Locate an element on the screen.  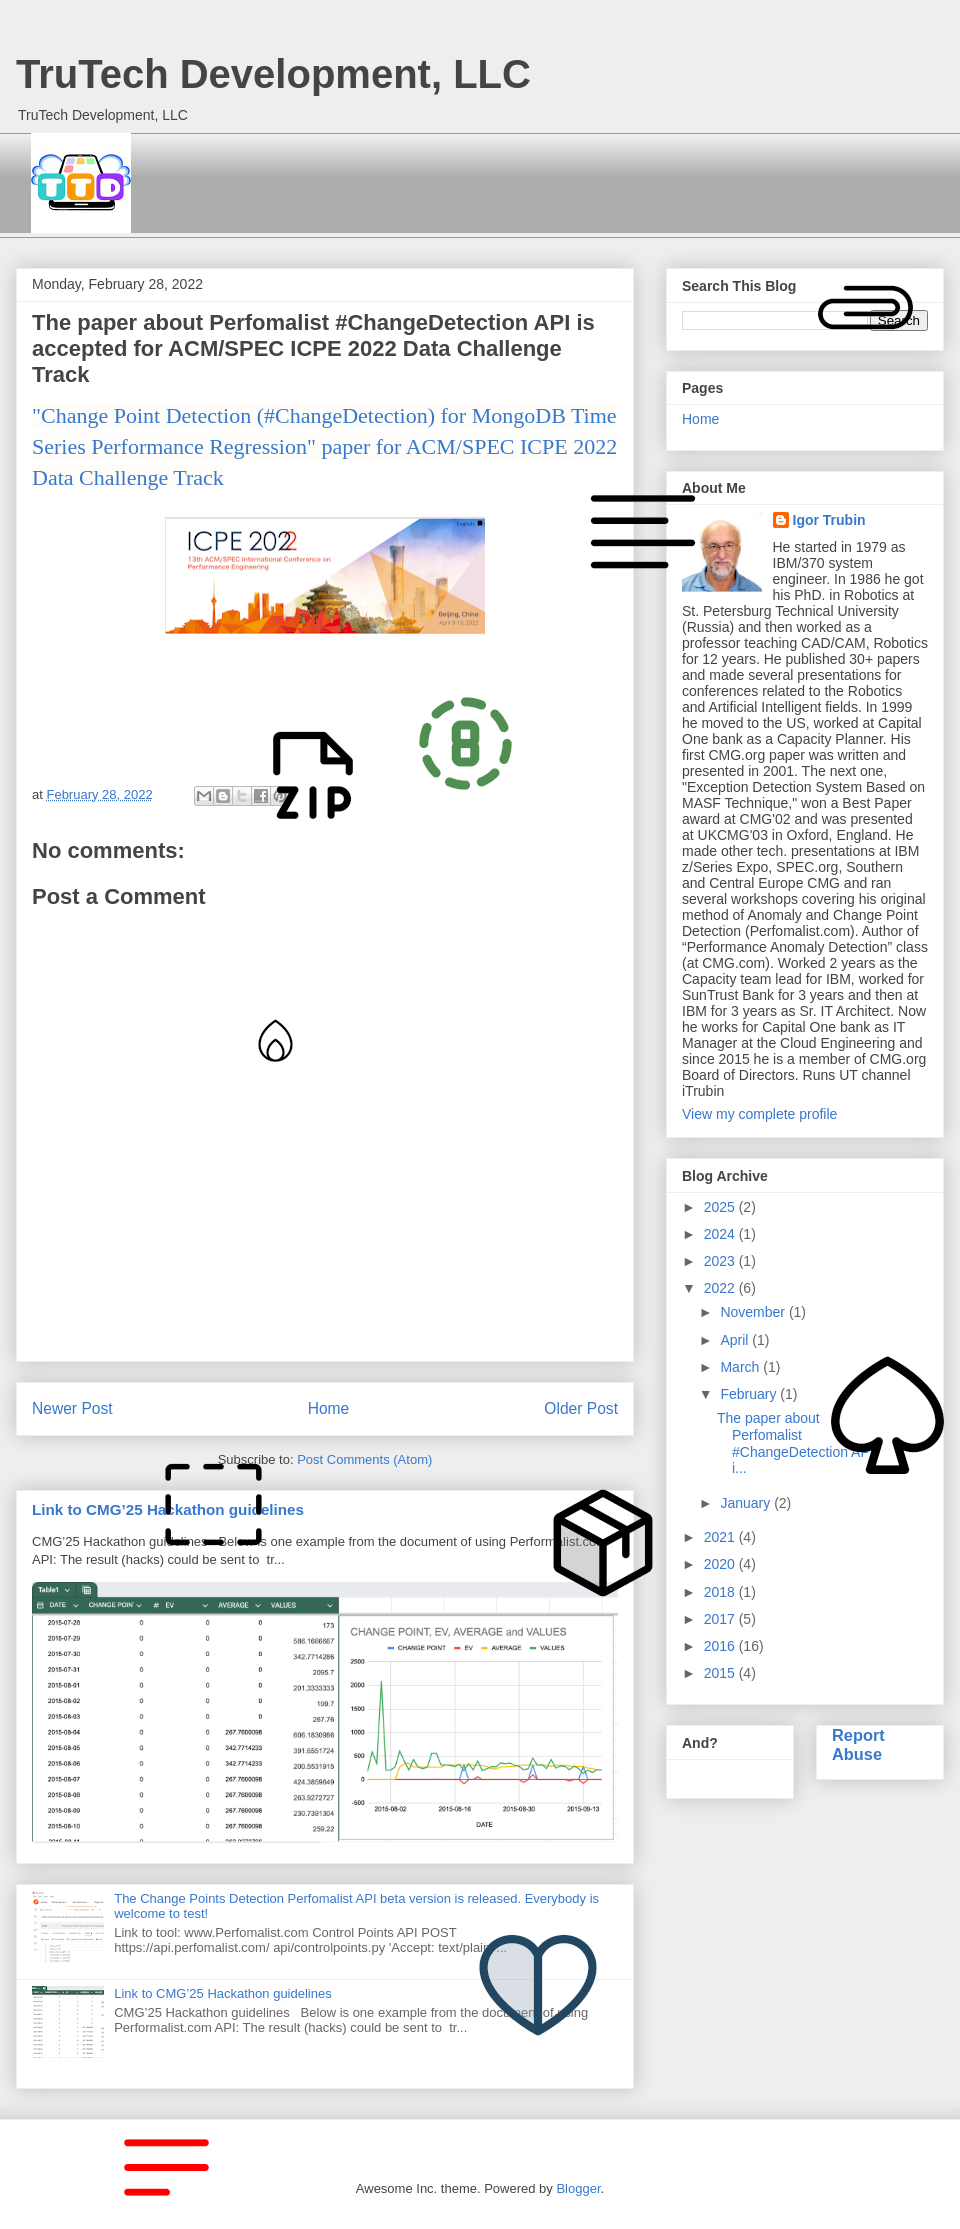
open navigation menu is located at coordinates (166, 2167).